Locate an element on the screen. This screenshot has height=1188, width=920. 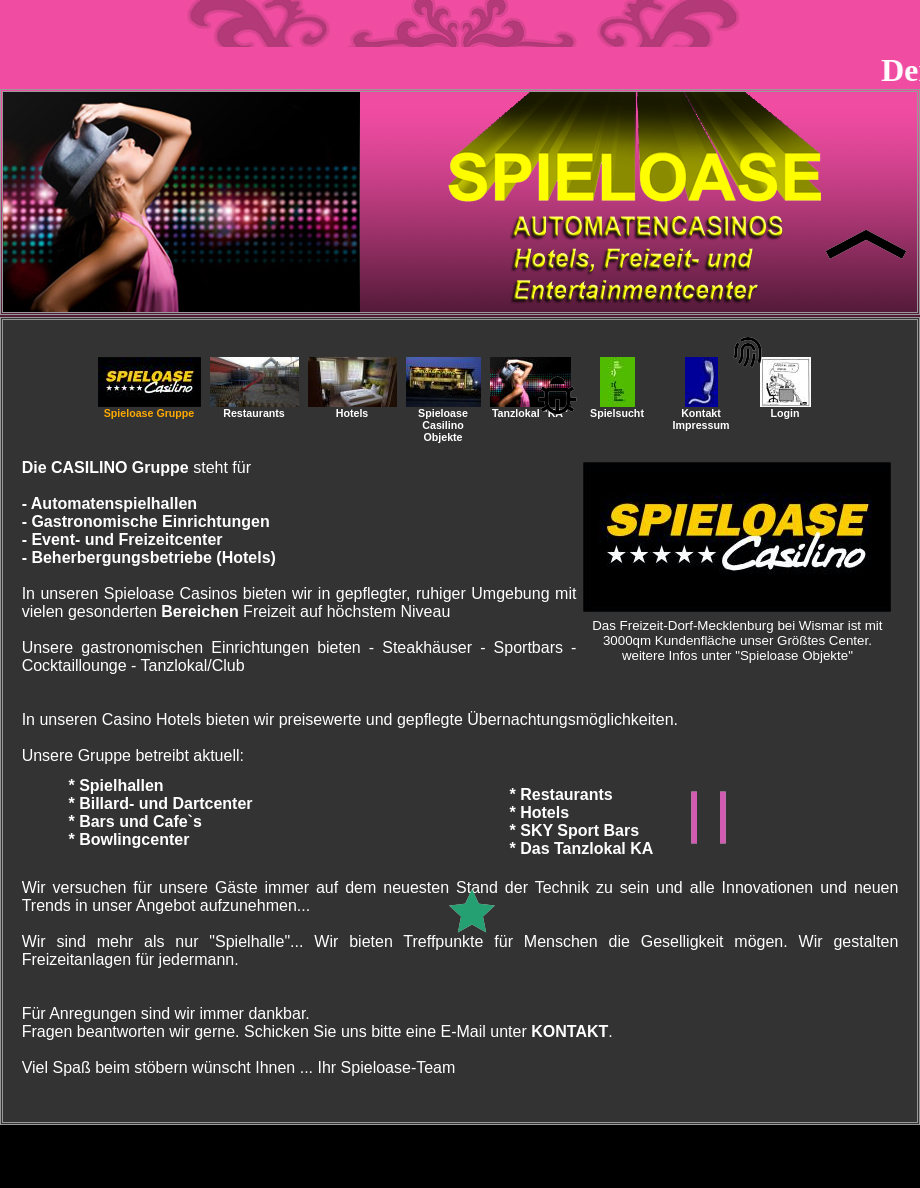
pause media playback is located at coordinates (708, 817).